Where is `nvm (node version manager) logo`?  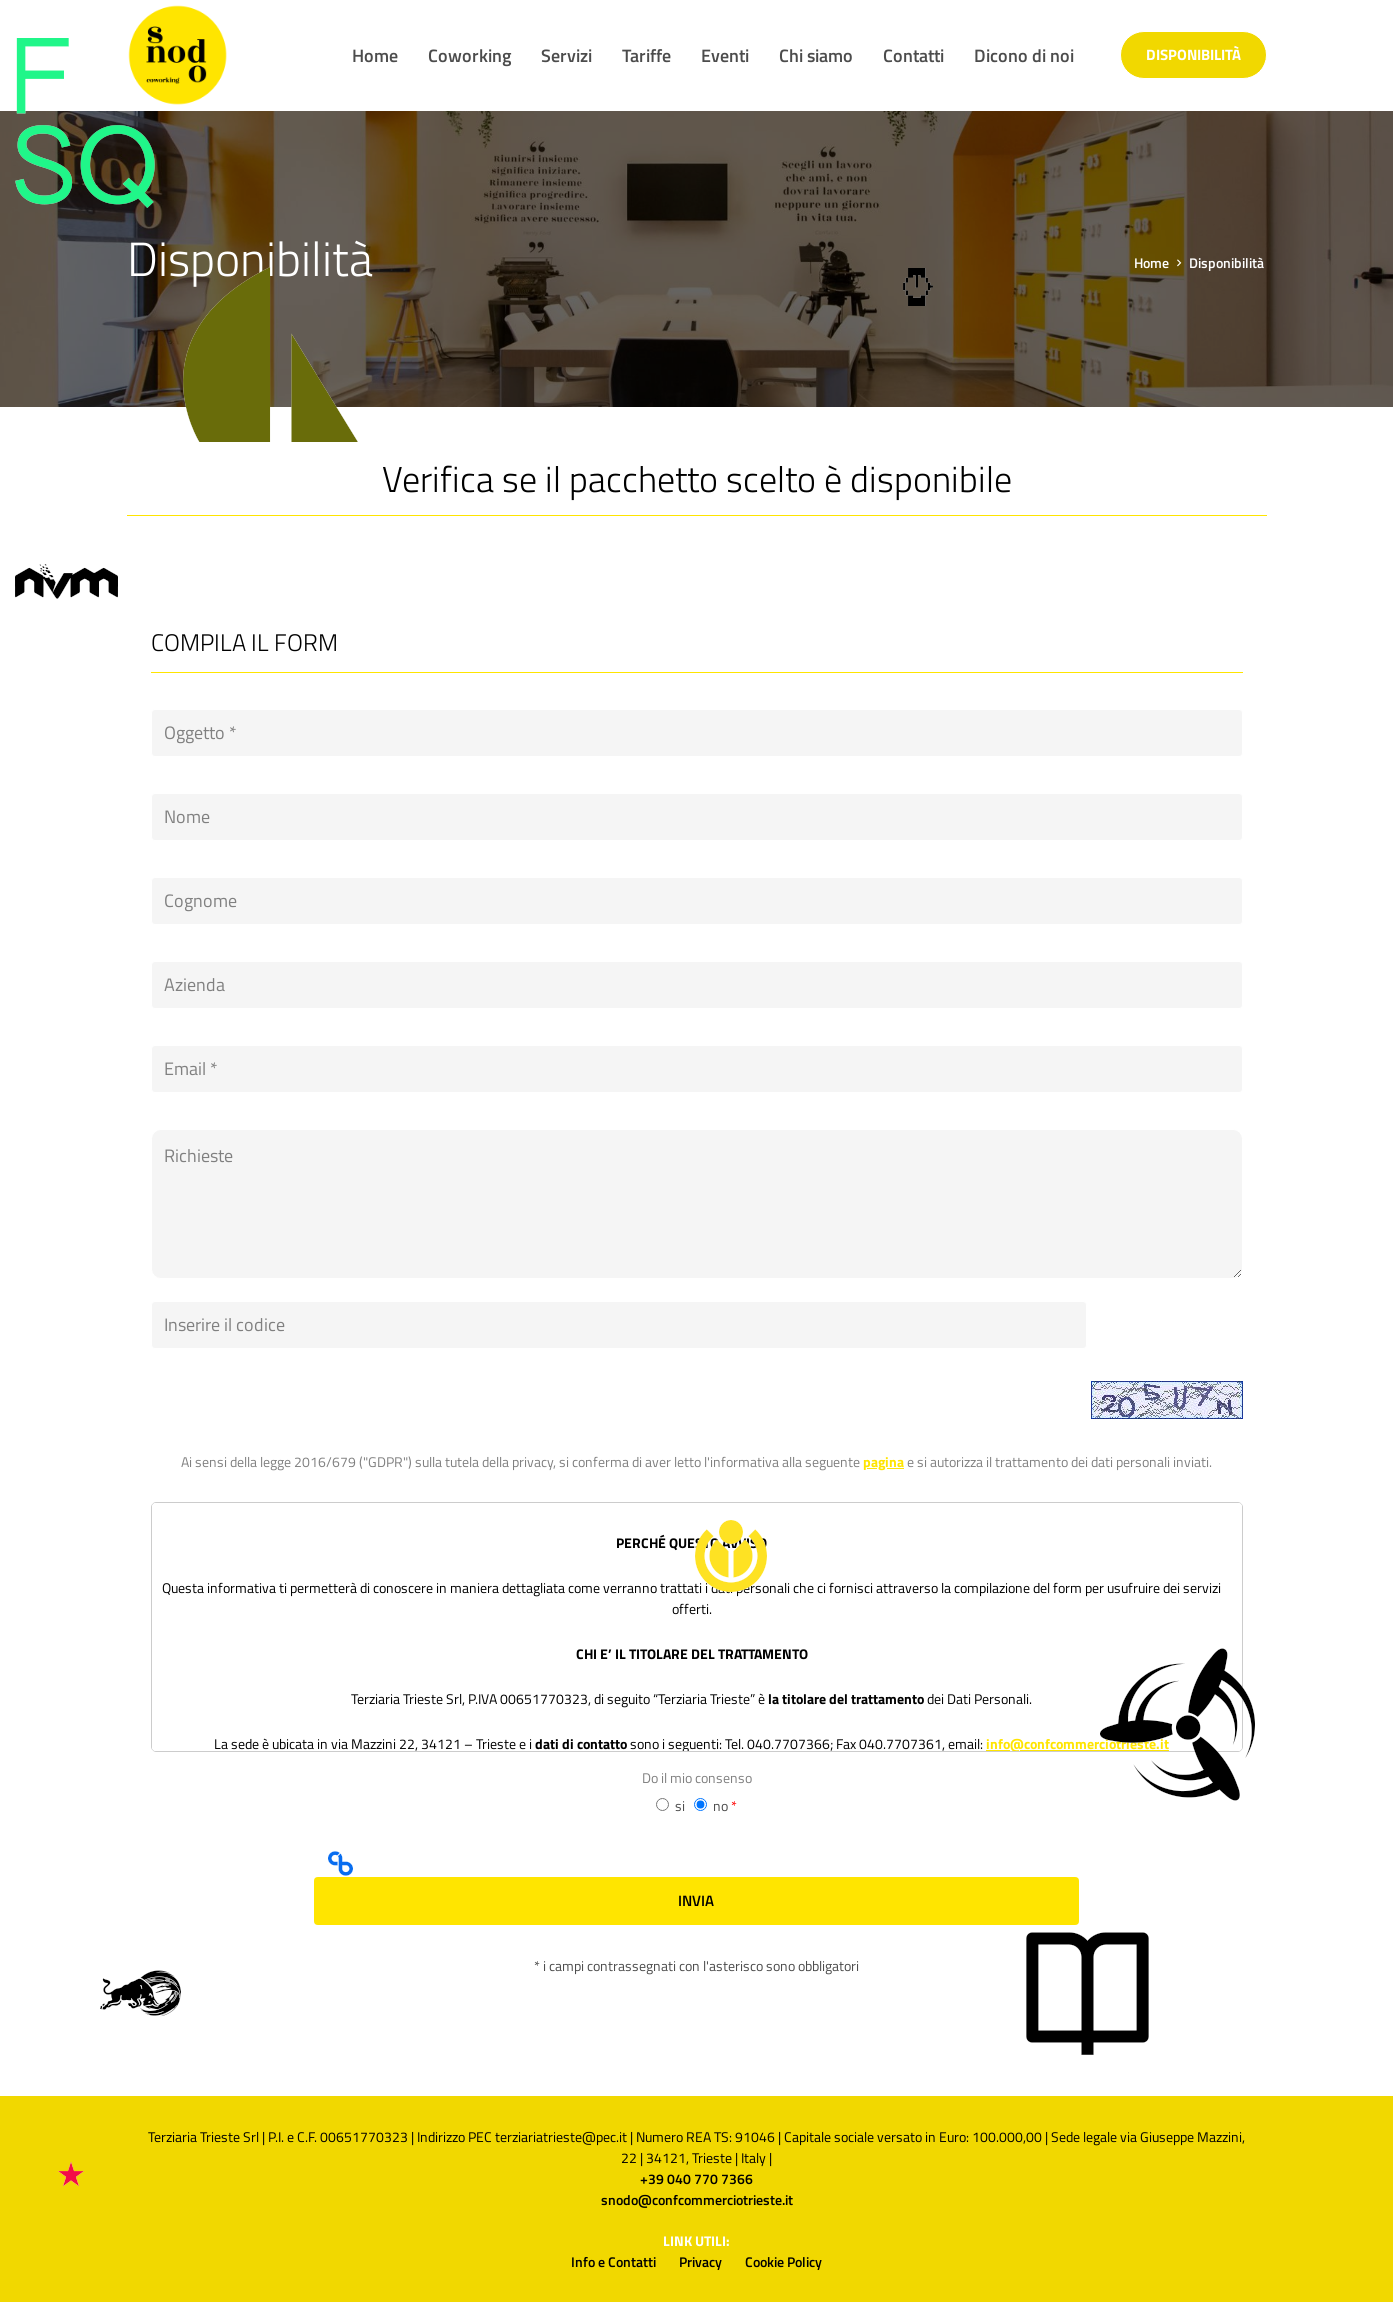
nvm (node version manager) logo is located at coordinates (66, 581).